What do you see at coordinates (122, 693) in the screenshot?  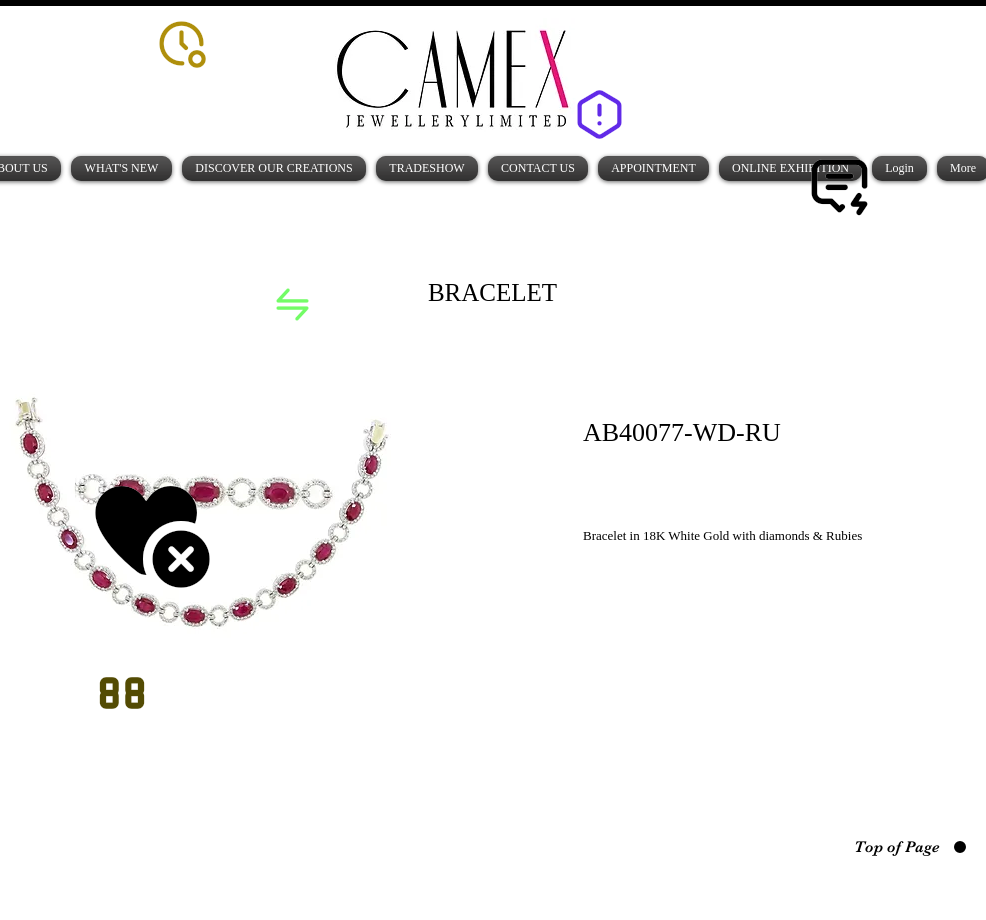 I see `displays the number 88 as a numeric indicator or count` at bounding box center [122, 693].